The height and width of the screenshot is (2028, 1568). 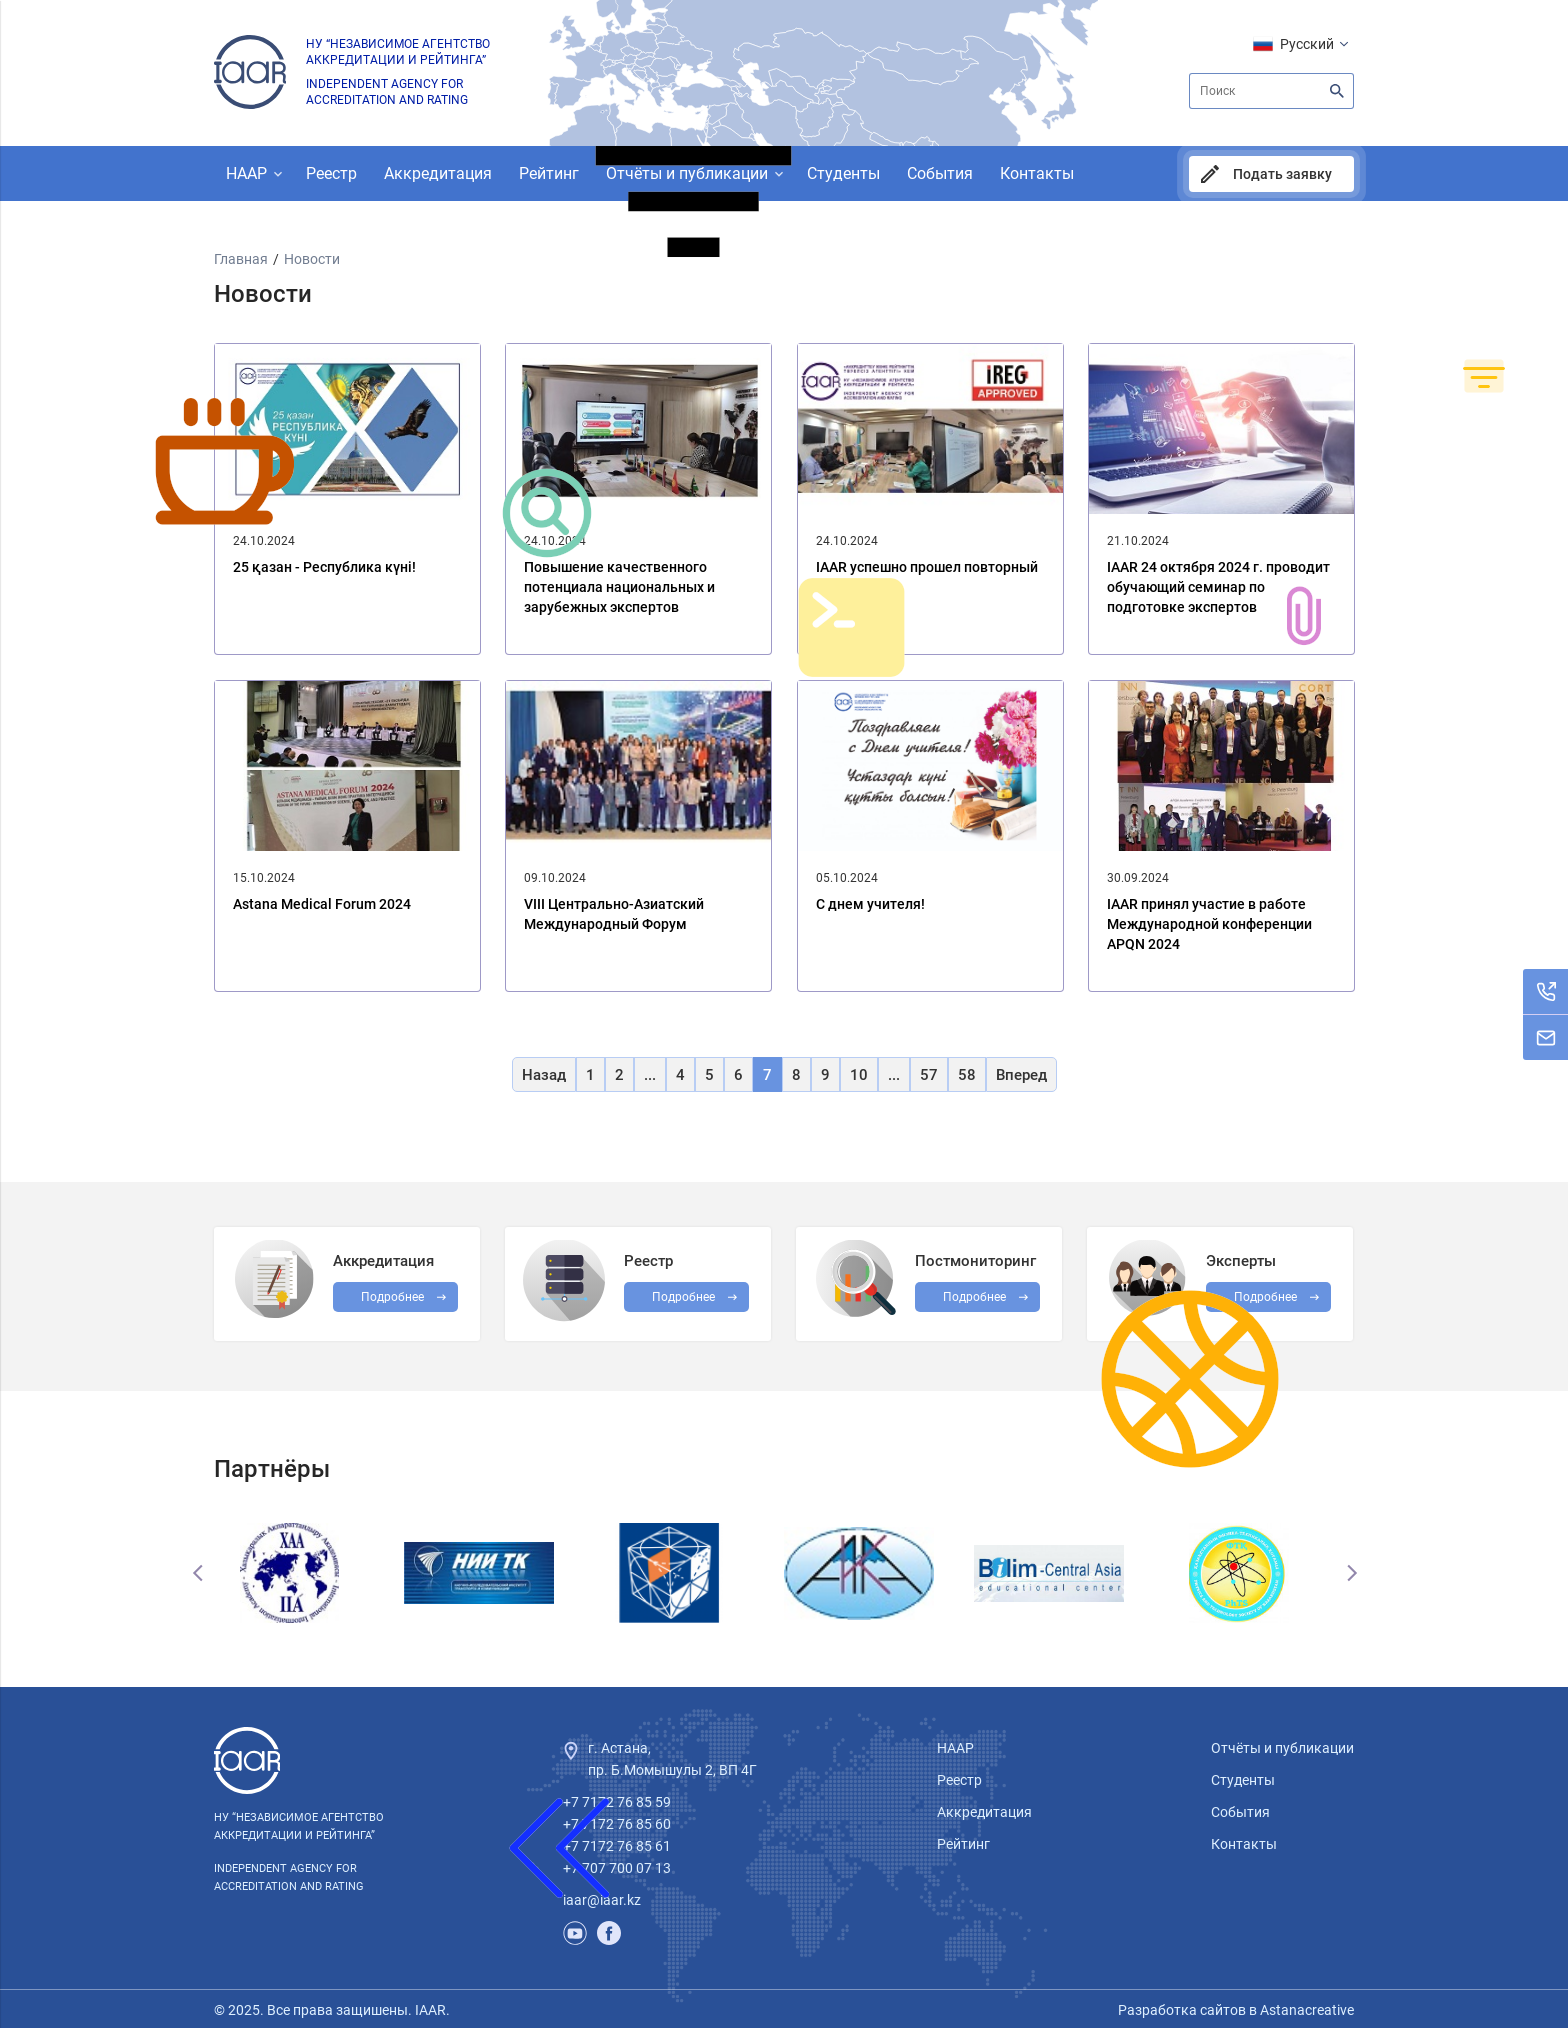 What do you see at coordinates (219, 466) in the screenshot?
I see `find nearby coffee shops or cafes` at bounding box center [219, 466].